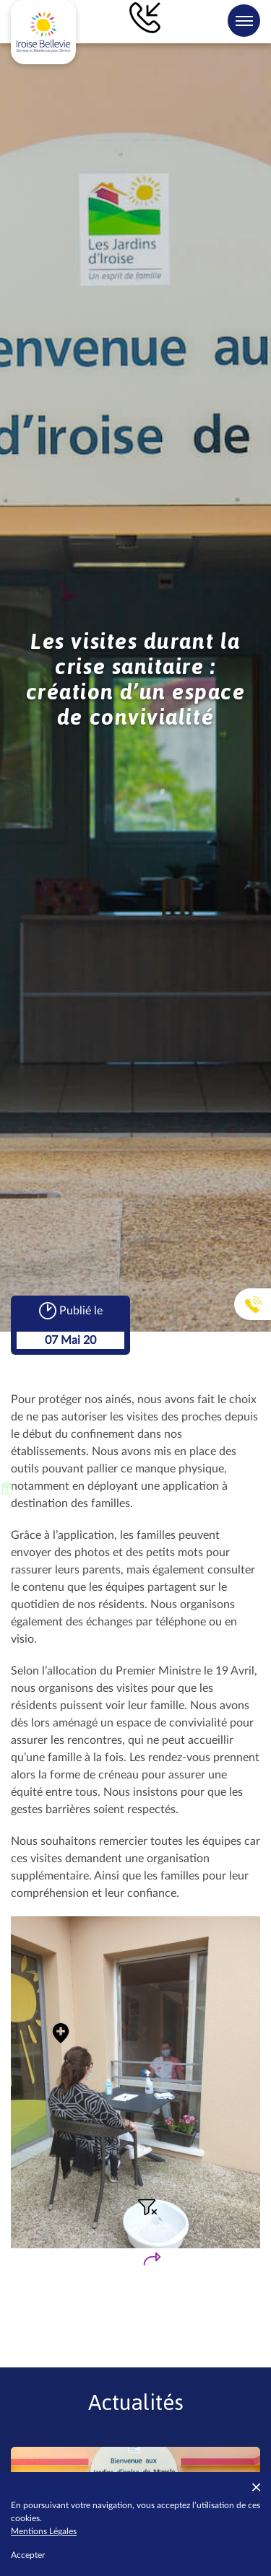 The image size is (271, 2576). I want to click on clear all active filters, so click(147, 2206).